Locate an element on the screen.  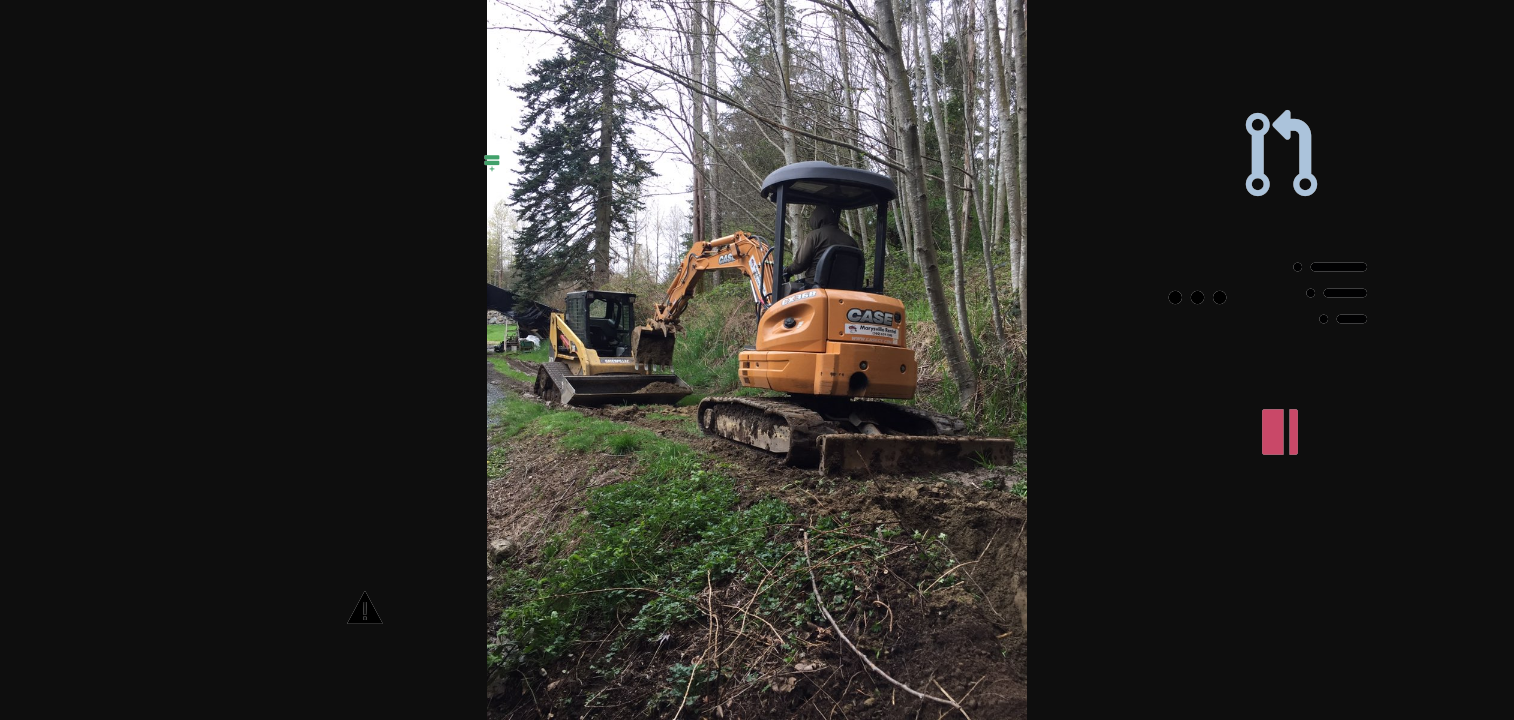
open your journal or diary is located at coordinates (1280, 432).